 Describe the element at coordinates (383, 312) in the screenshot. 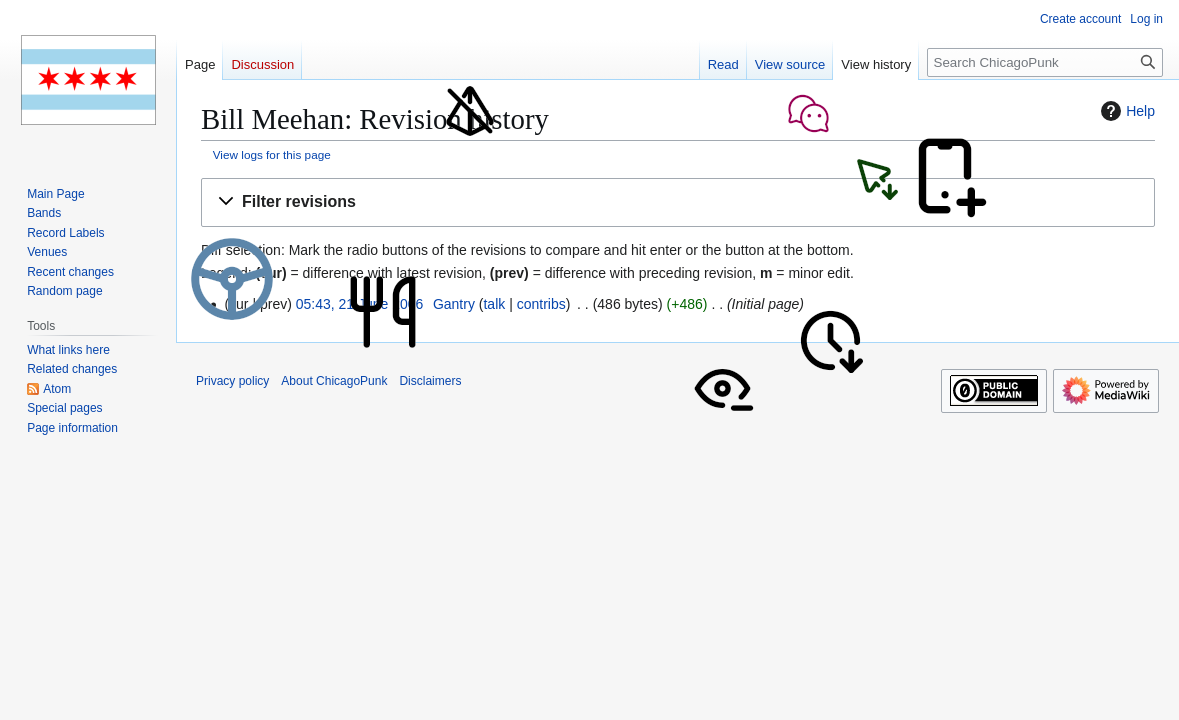

I see `browse restaurants or dining options` at that location.